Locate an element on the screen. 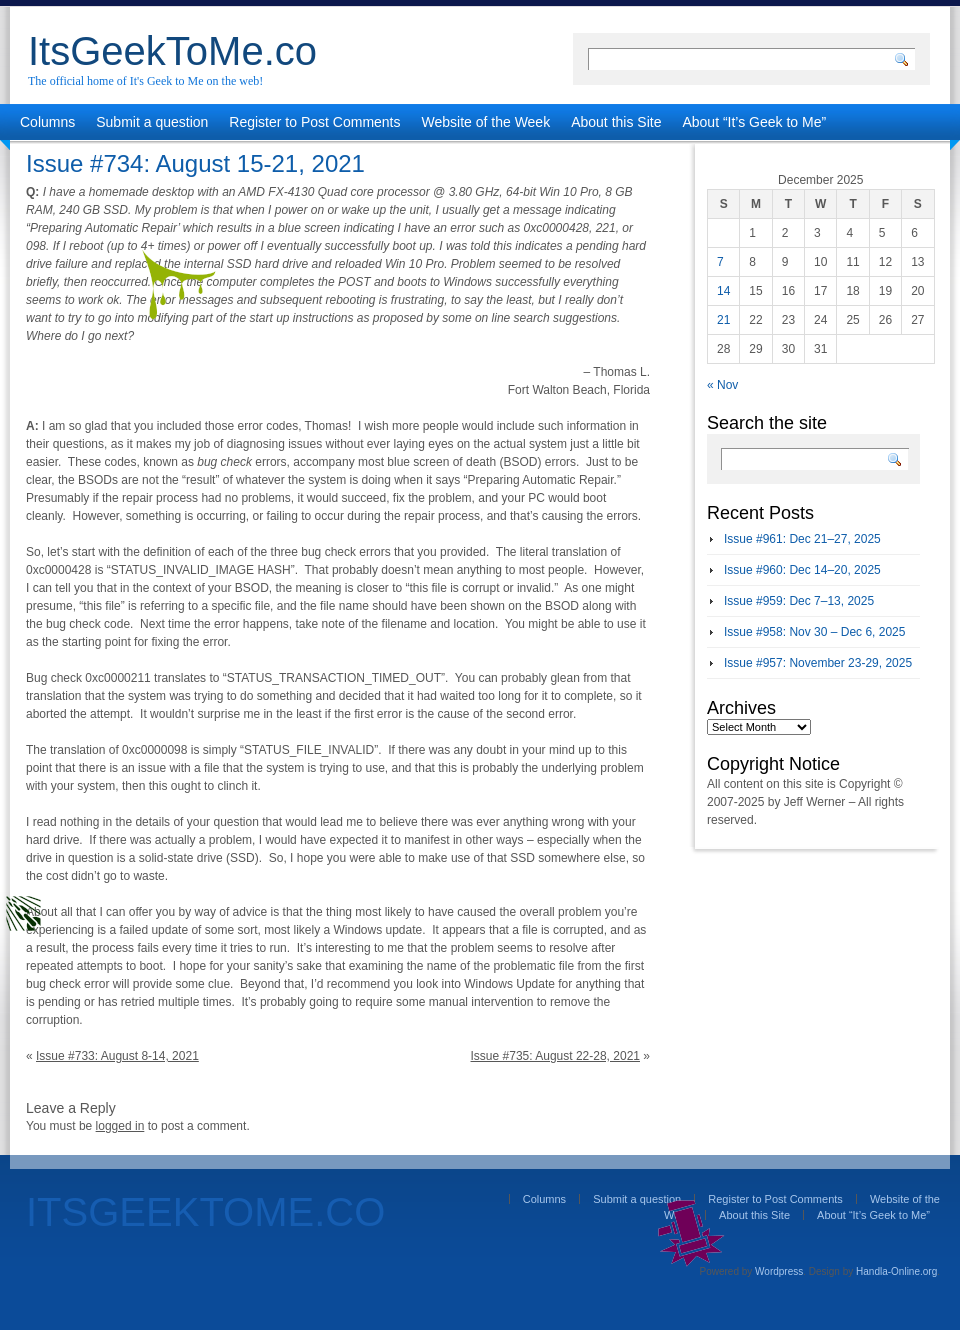 Image resolution: width=960 pixels, height=1330 pixels. indicates a legal or court-related feature is located at coordinates (691, 1233).